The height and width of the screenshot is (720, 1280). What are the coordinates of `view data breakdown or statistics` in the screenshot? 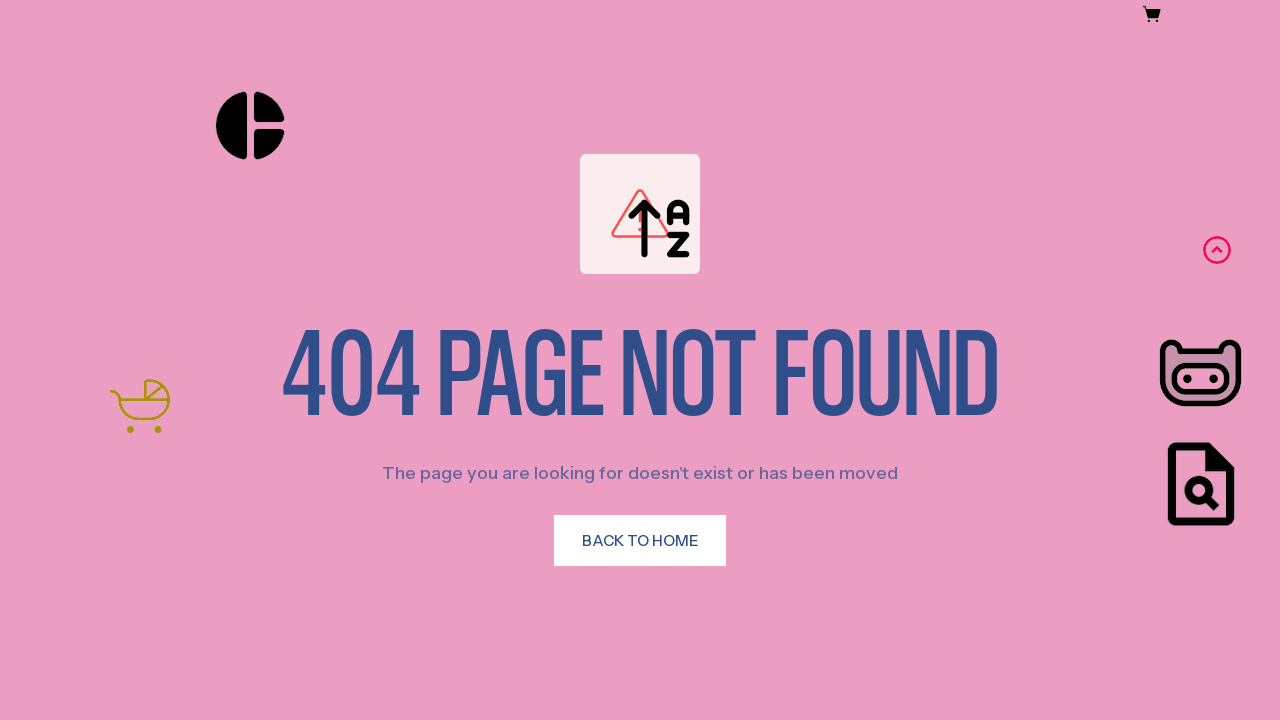 It's located at (250, 125).